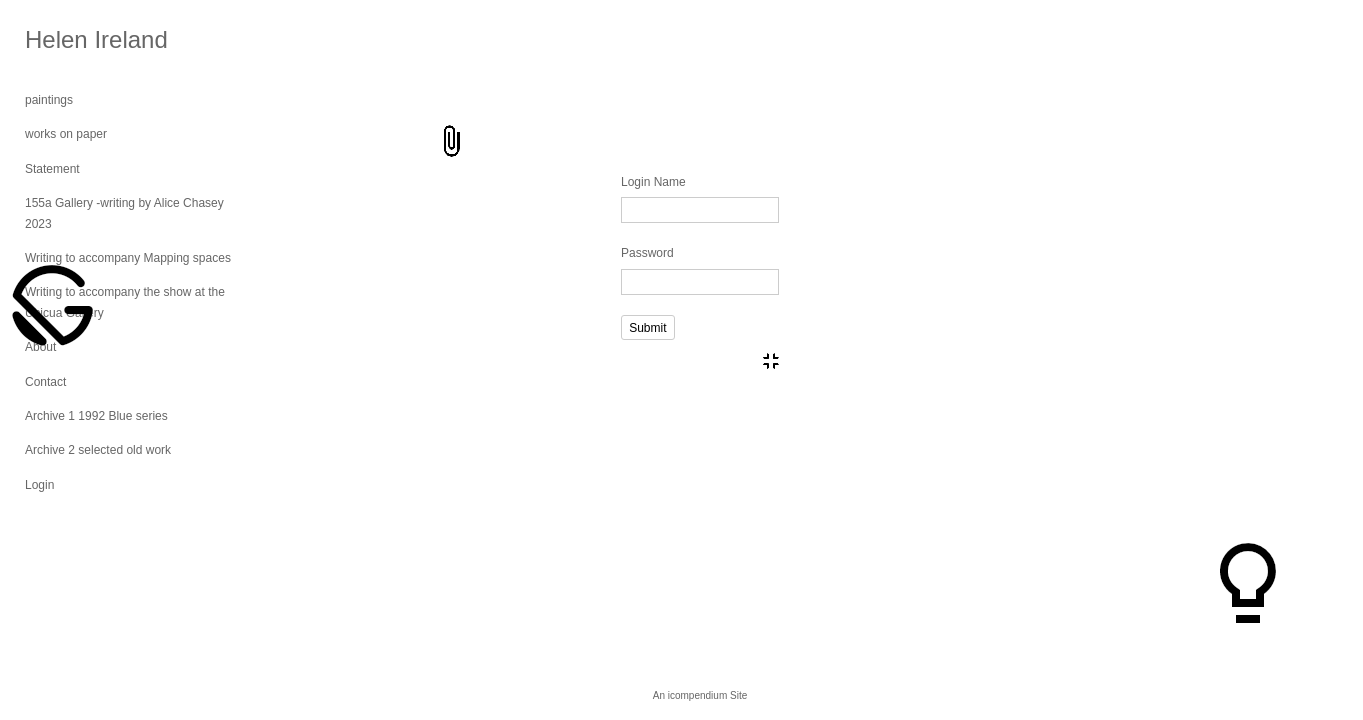  Describe the element at coordinates (52, 306) in the screenshot. I see `Gatsby framework logo` at that location.